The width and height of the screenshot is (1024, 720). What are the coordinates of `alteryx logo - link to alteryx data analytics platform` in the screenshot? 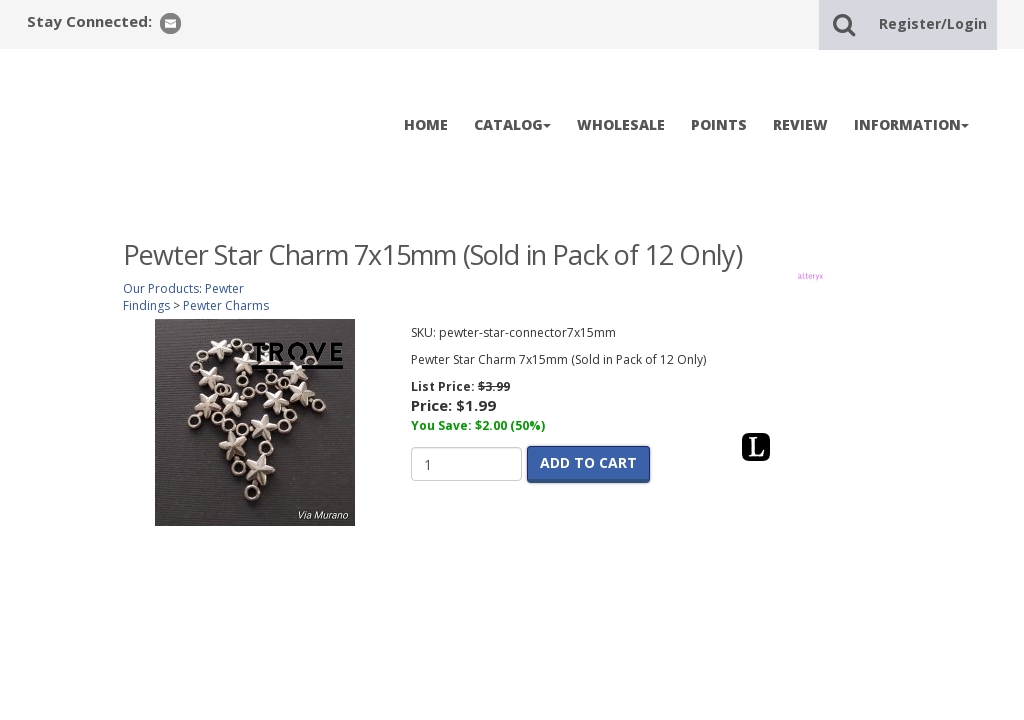 It's located at (810, 276).